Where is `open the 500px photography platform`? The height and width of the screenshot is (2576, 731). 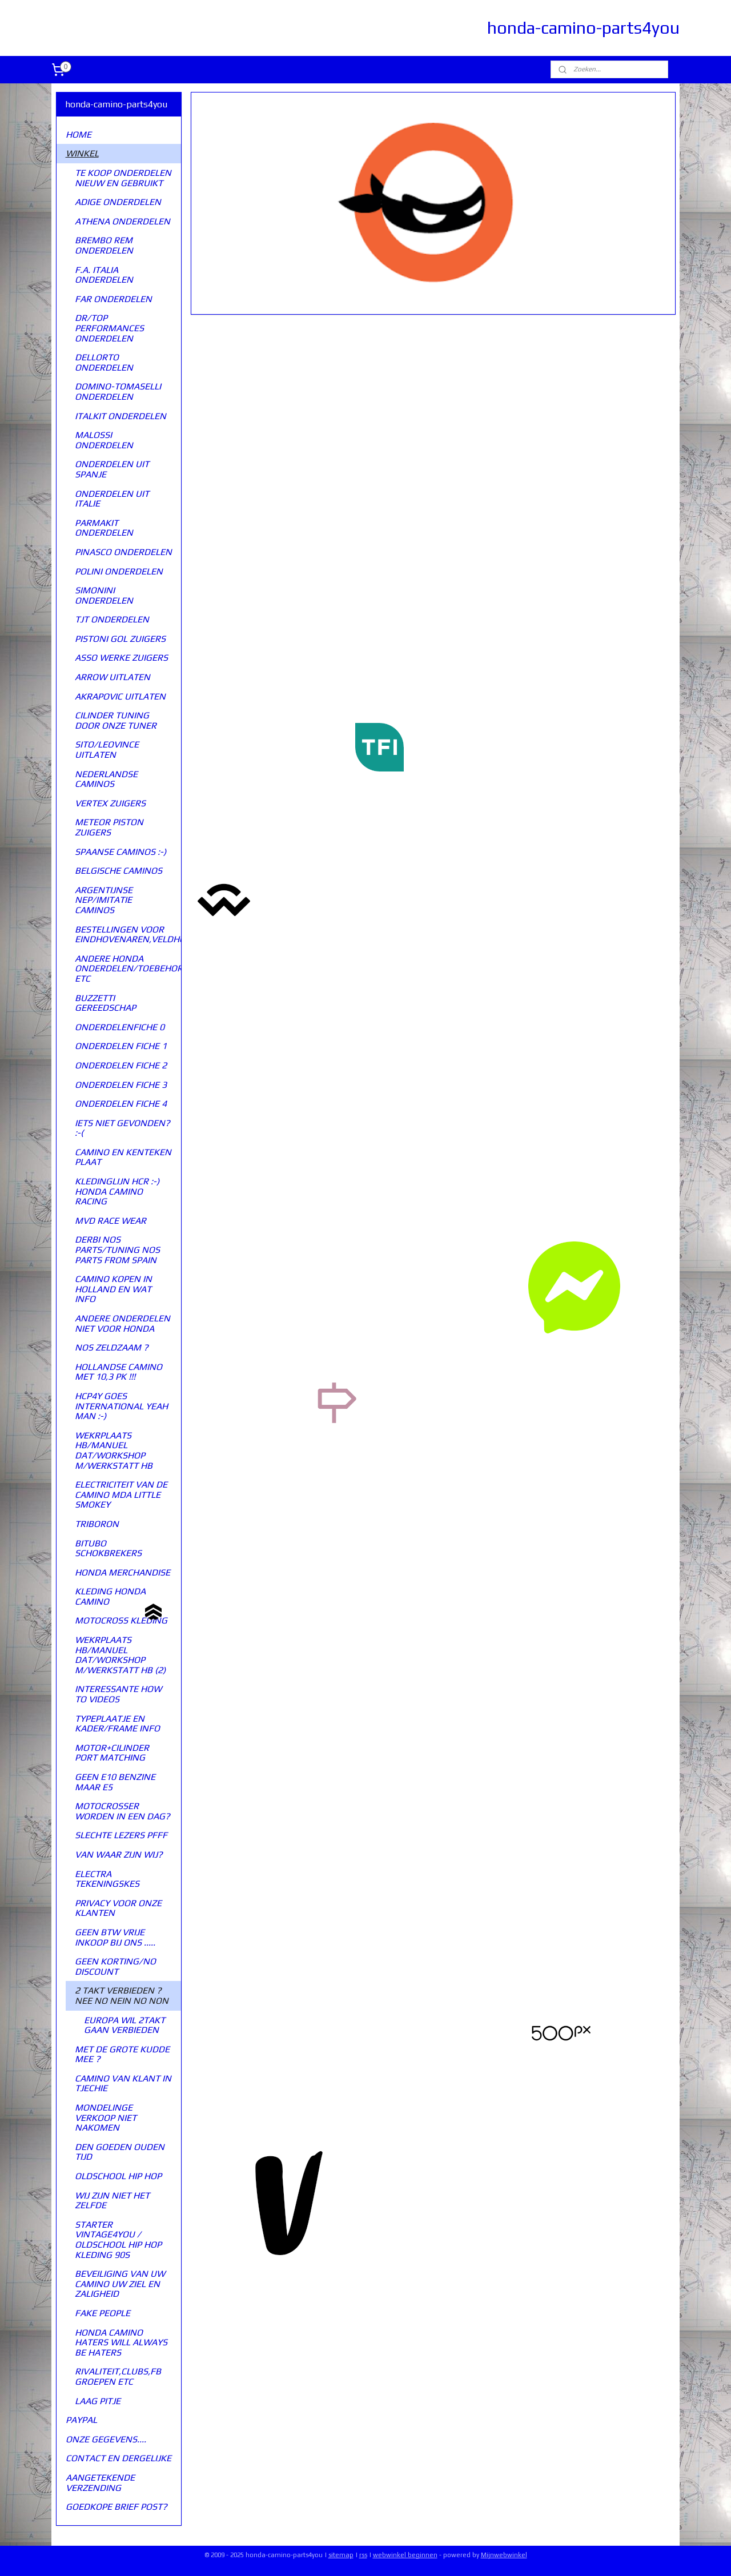
open the 500px photography platform is located at coordinates (561, 2033).